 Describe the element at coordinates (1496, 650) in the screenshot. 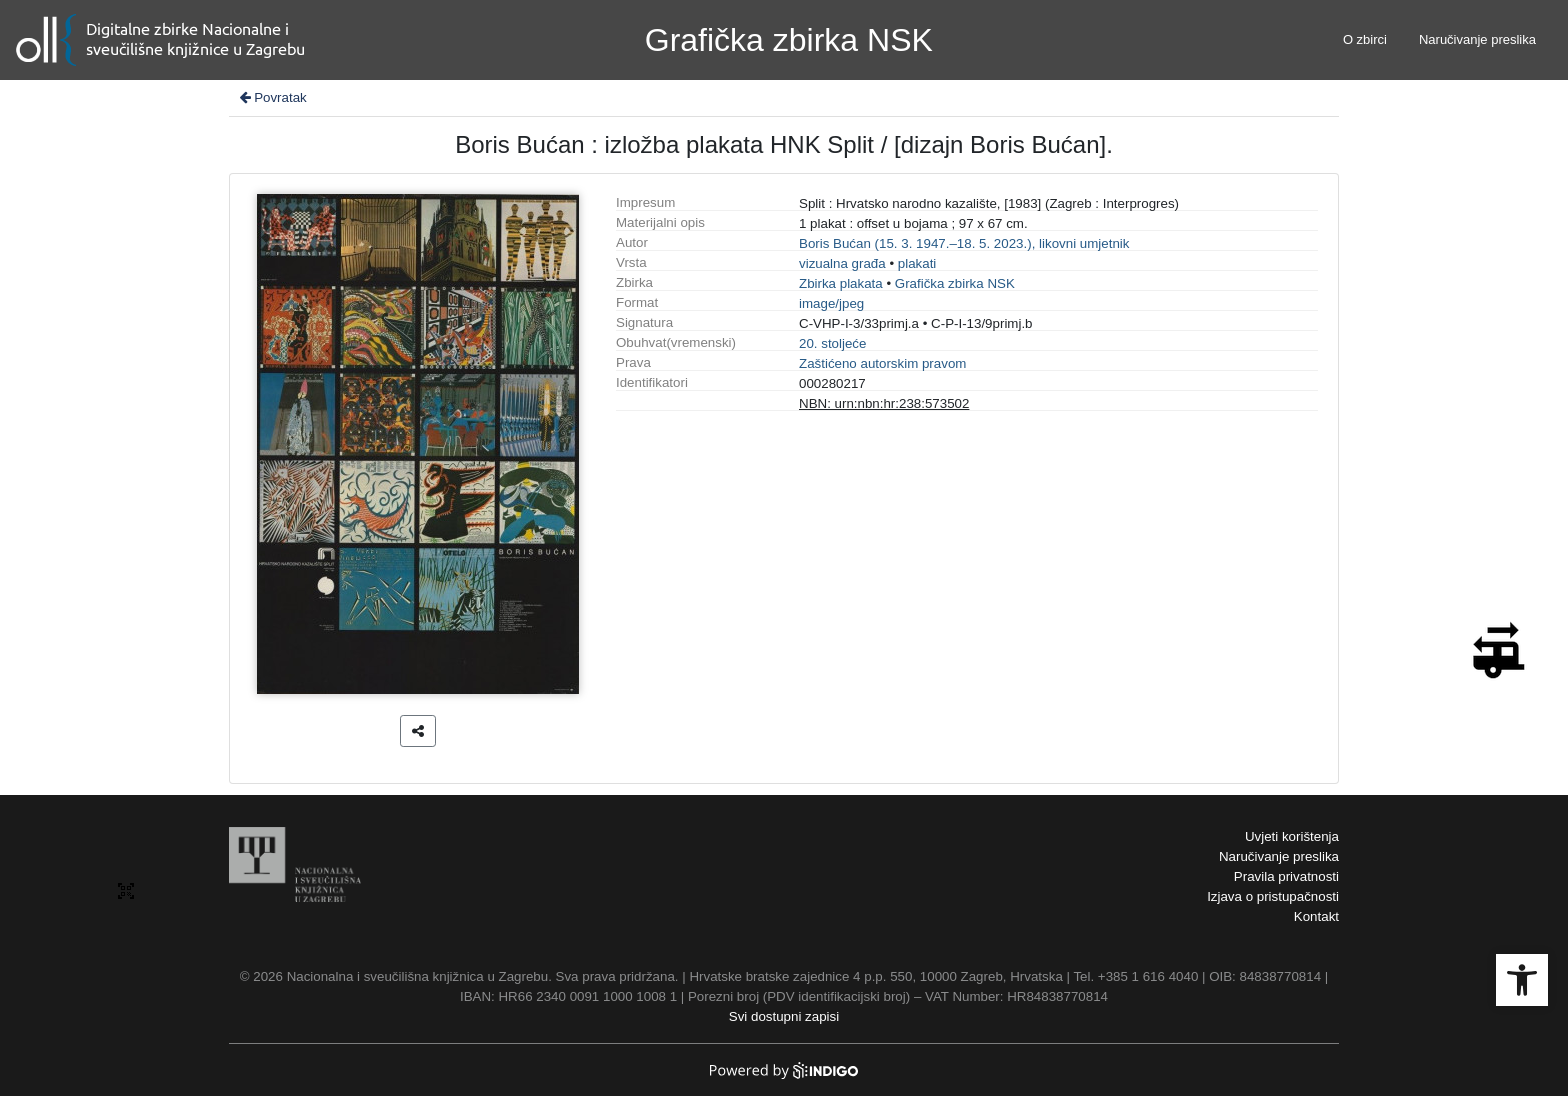

I see `rv hookup available at this location` at that location.